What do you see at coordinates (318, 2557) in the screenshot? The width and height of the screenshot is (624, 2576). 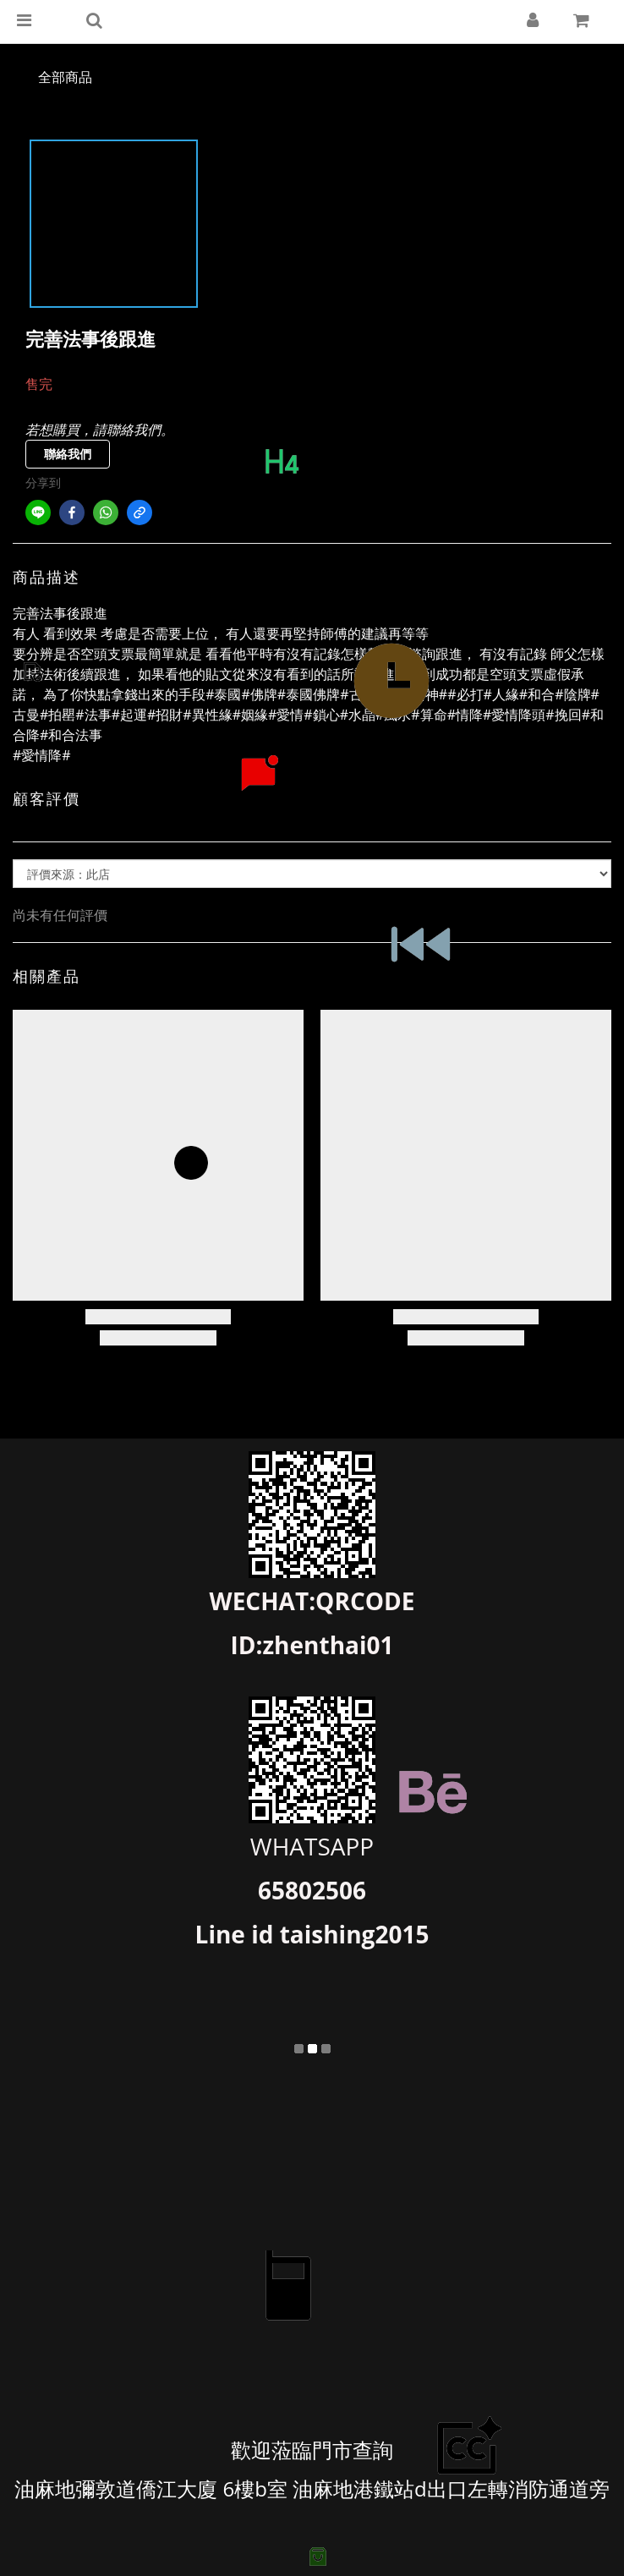 I see `view your shopping bag` at bounding box center [318, 2557].